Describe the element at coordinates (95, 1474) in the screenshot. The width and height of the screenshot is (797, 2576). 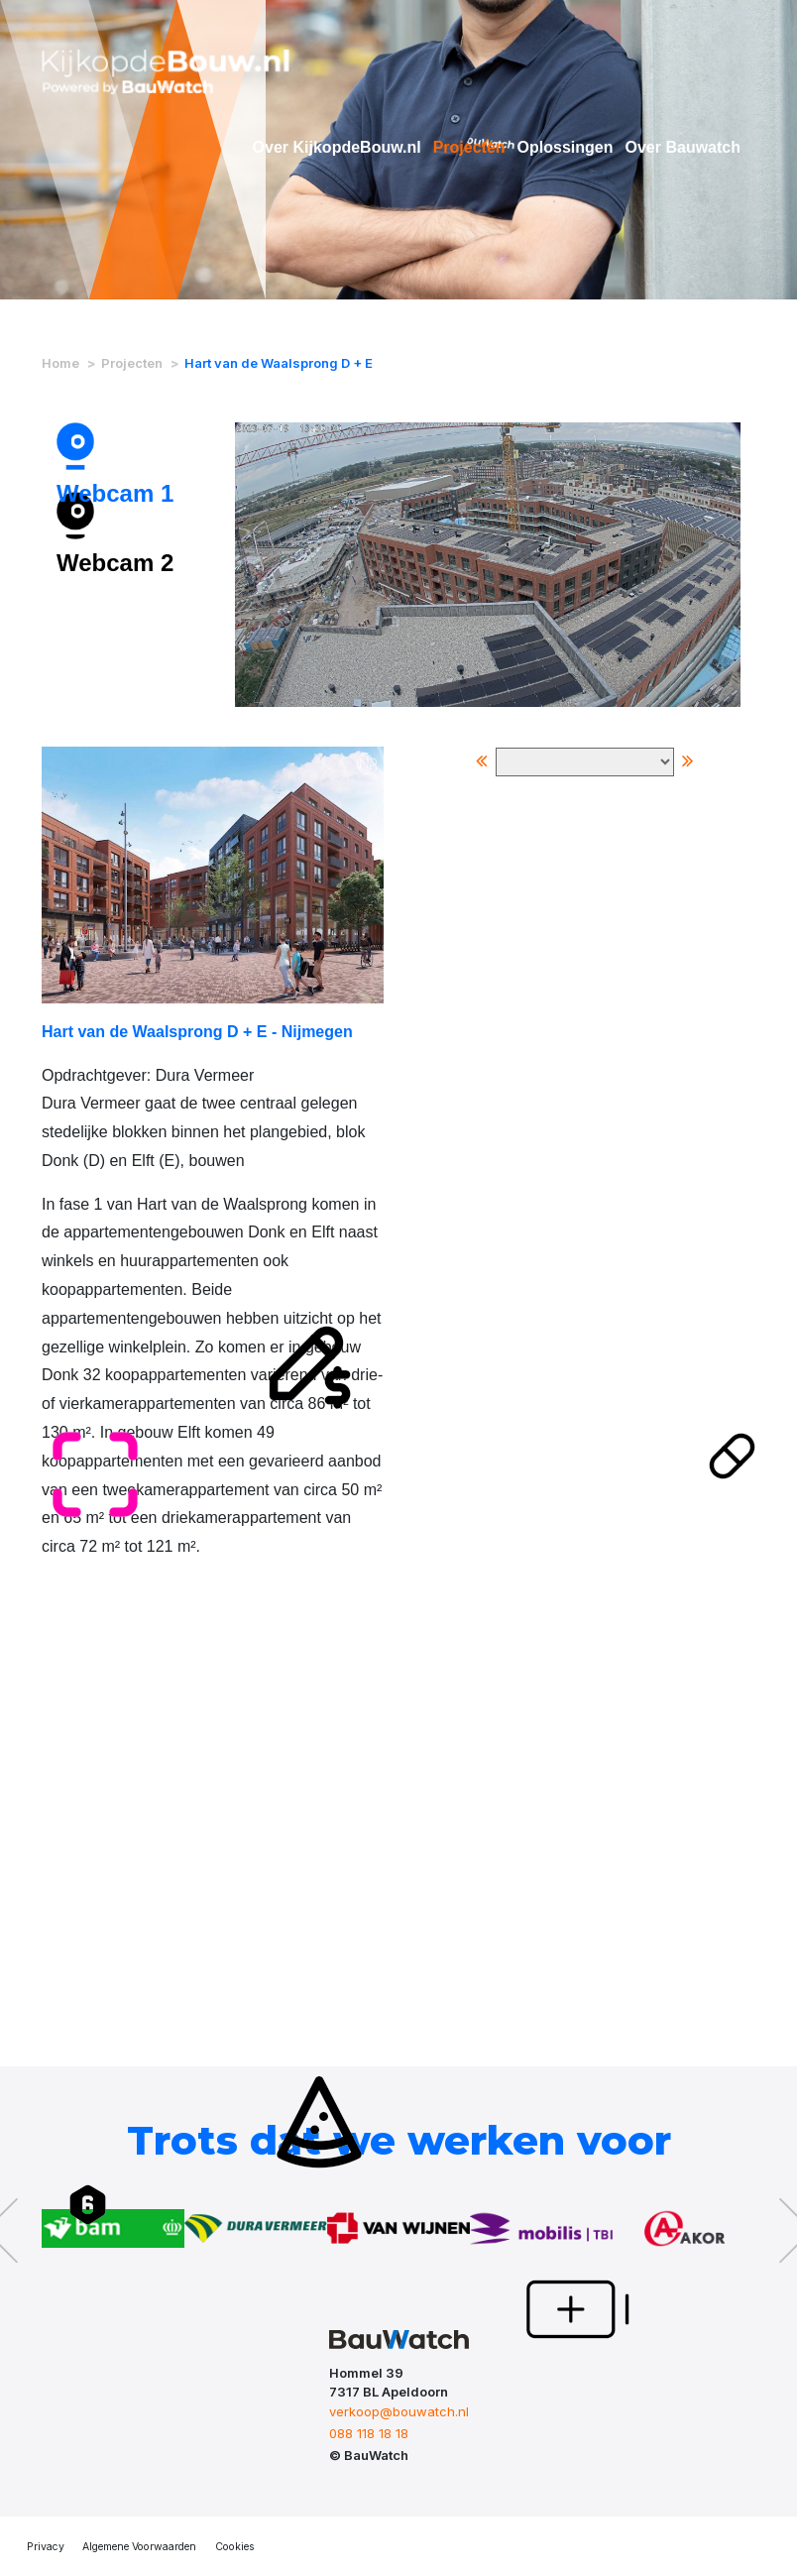
I see `maximize window to full screen` at that location.